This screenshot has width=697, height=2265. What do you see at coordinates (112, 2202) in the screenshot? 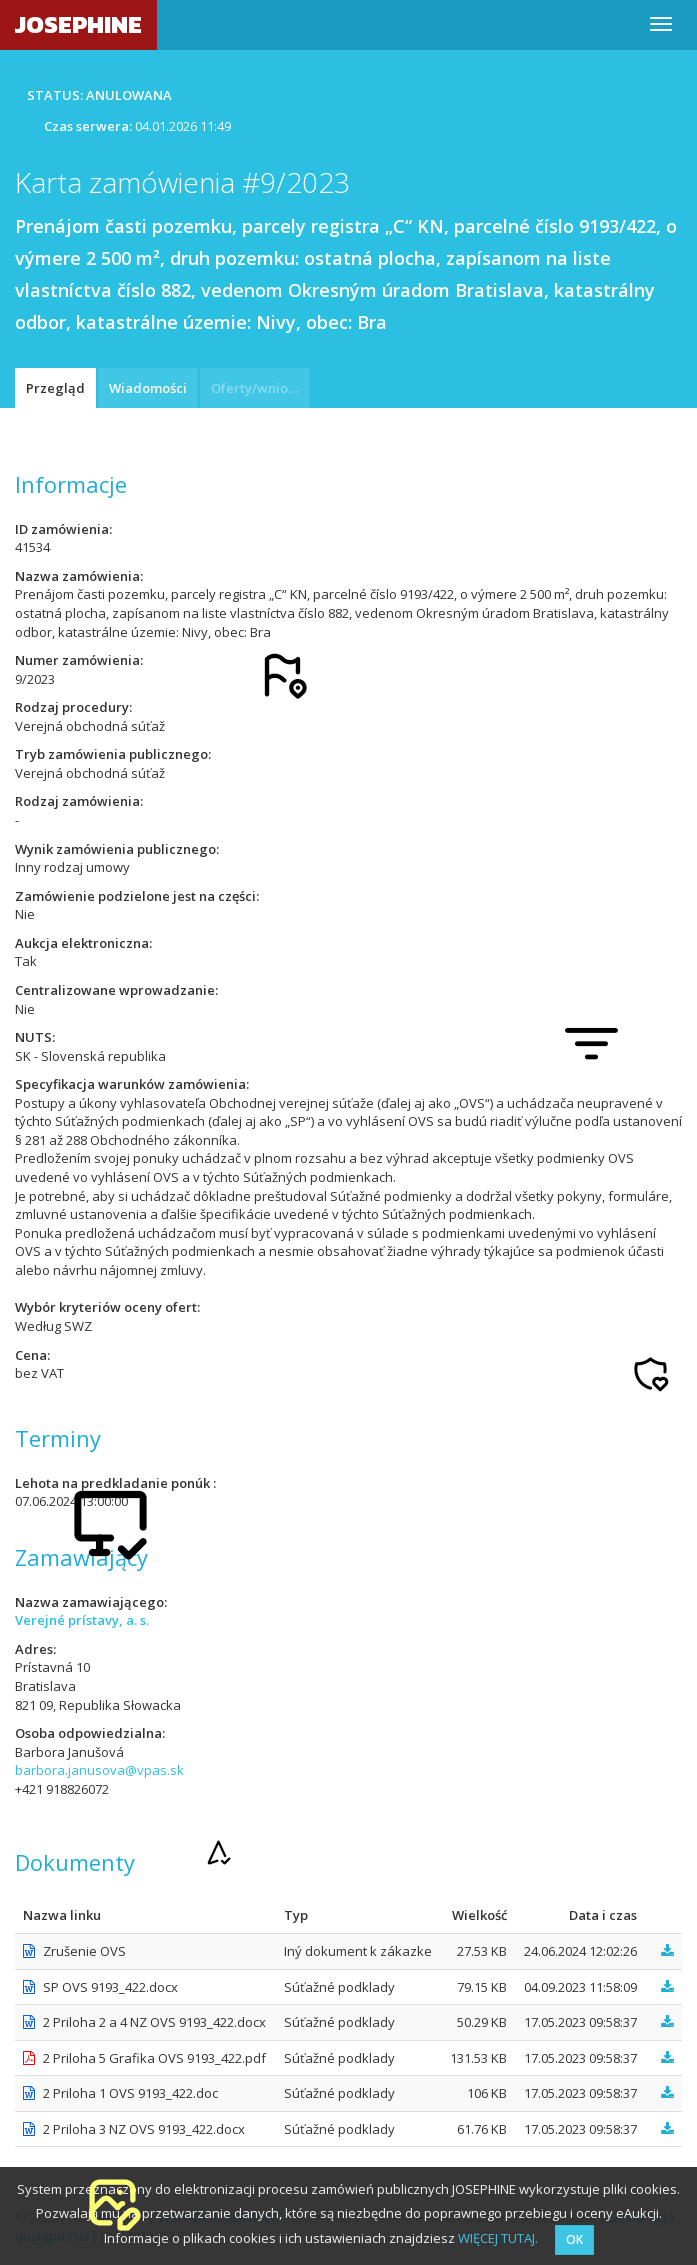
I see `edit or modify a photo` at bounding box center [112, 2202].